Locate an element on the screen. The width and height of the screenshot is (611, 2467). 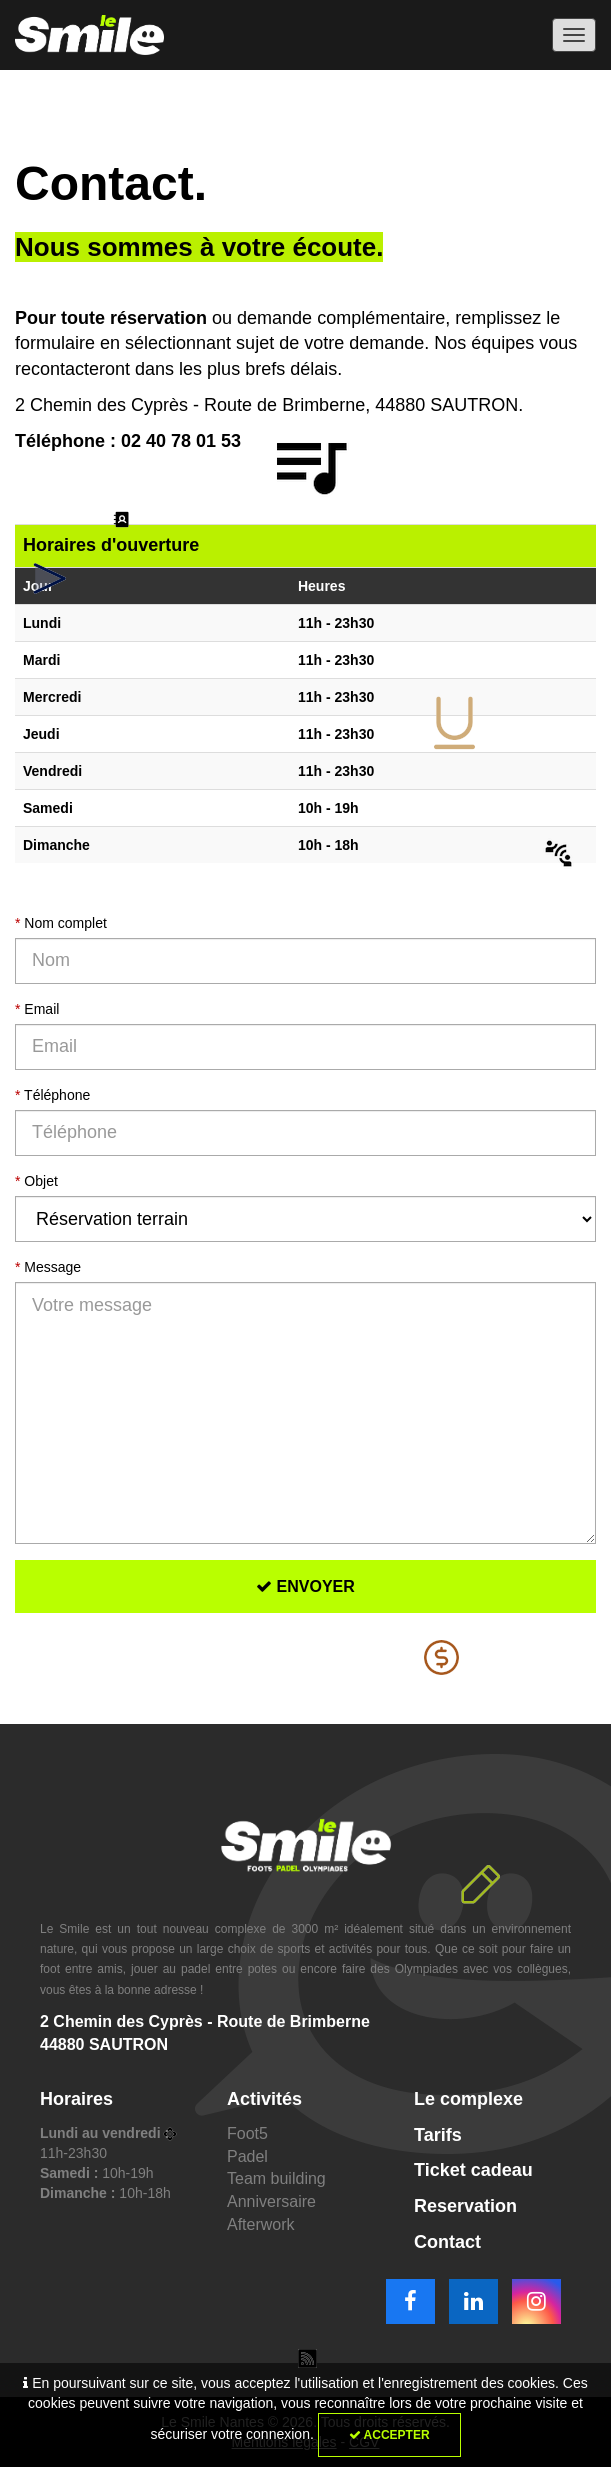
open your contacts list is located at coordinates (121, 519).